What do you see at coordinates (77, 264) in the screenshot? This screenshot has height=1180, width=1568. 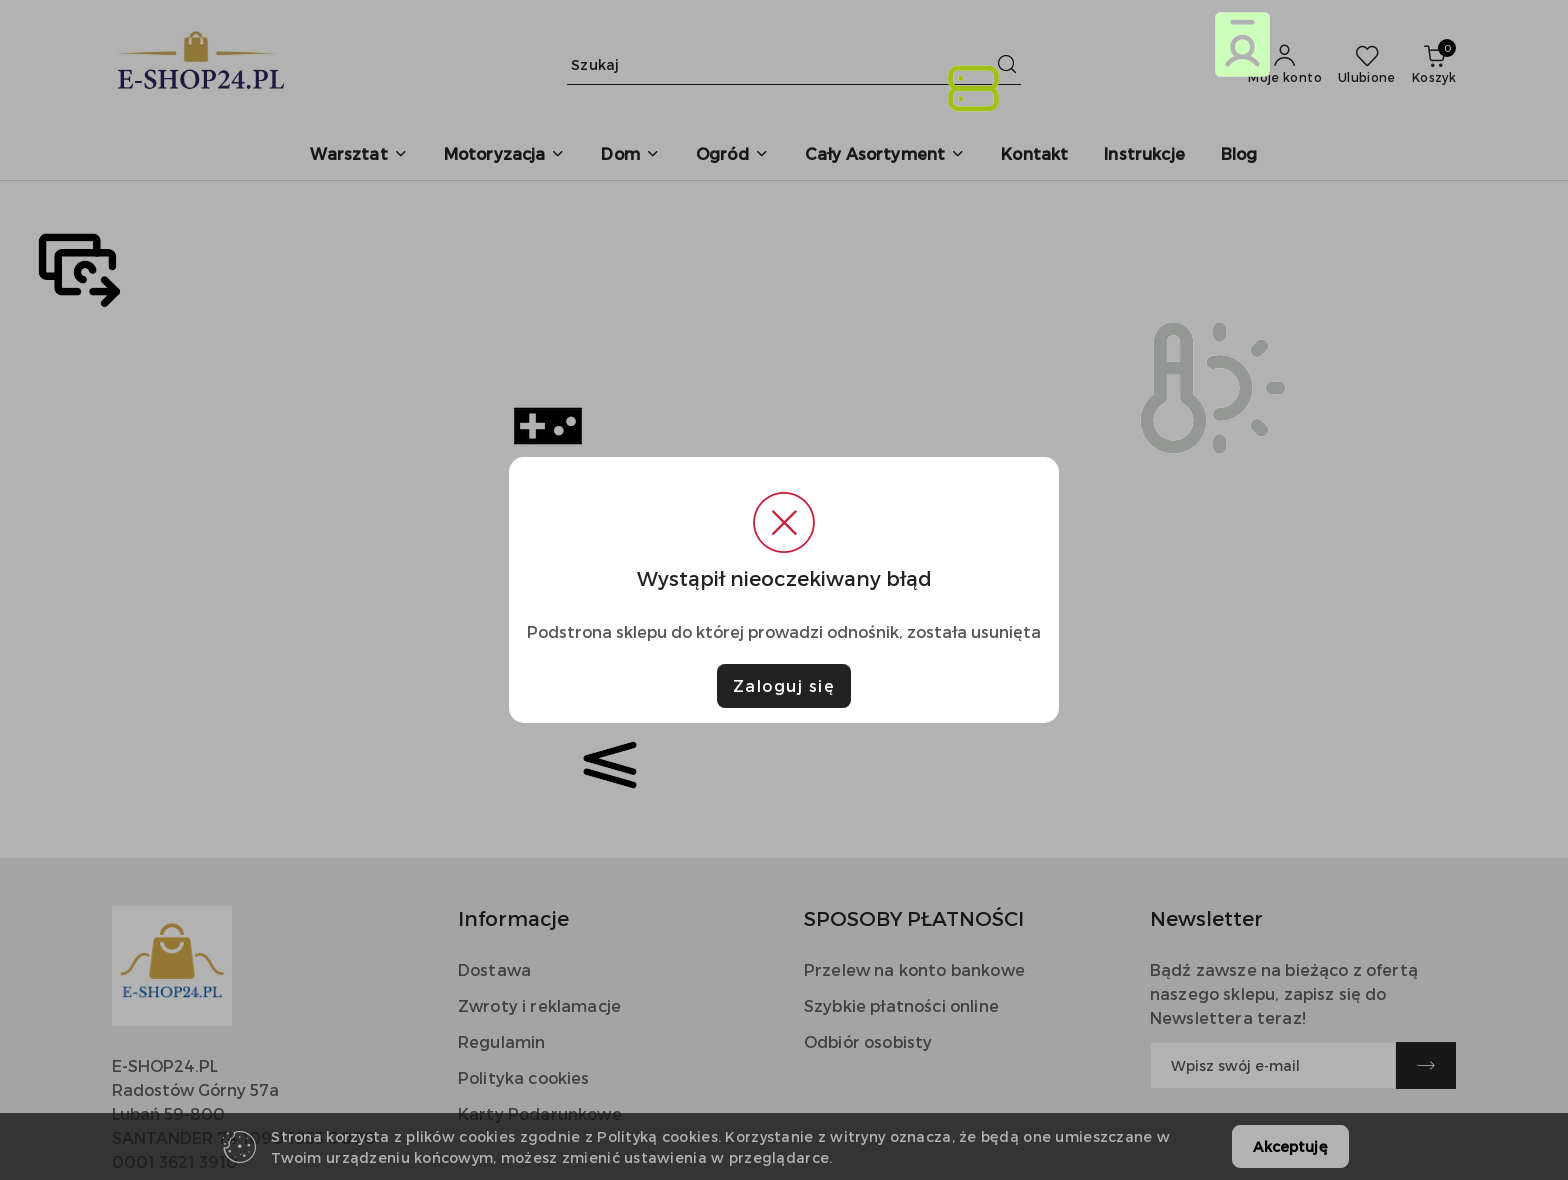 I see `transfer funds between accounts` at bounding box center [77, 264].